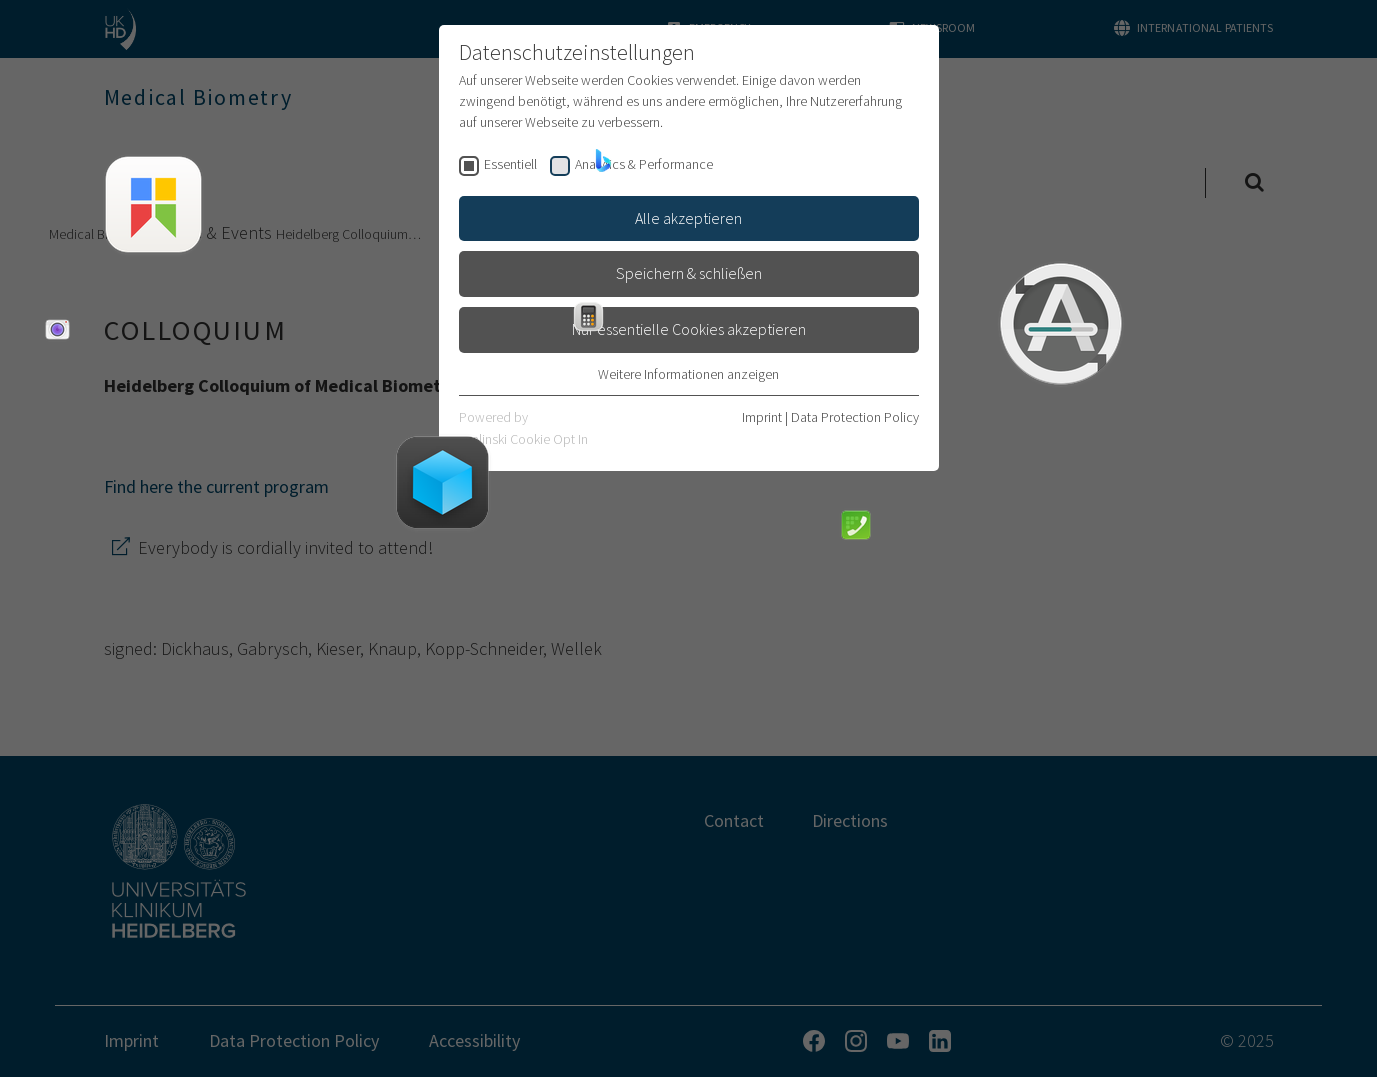  What do you see at coordinates (588, 316) in the screenshot?
I see `open the calculator app` at bounding box center [588, 316].